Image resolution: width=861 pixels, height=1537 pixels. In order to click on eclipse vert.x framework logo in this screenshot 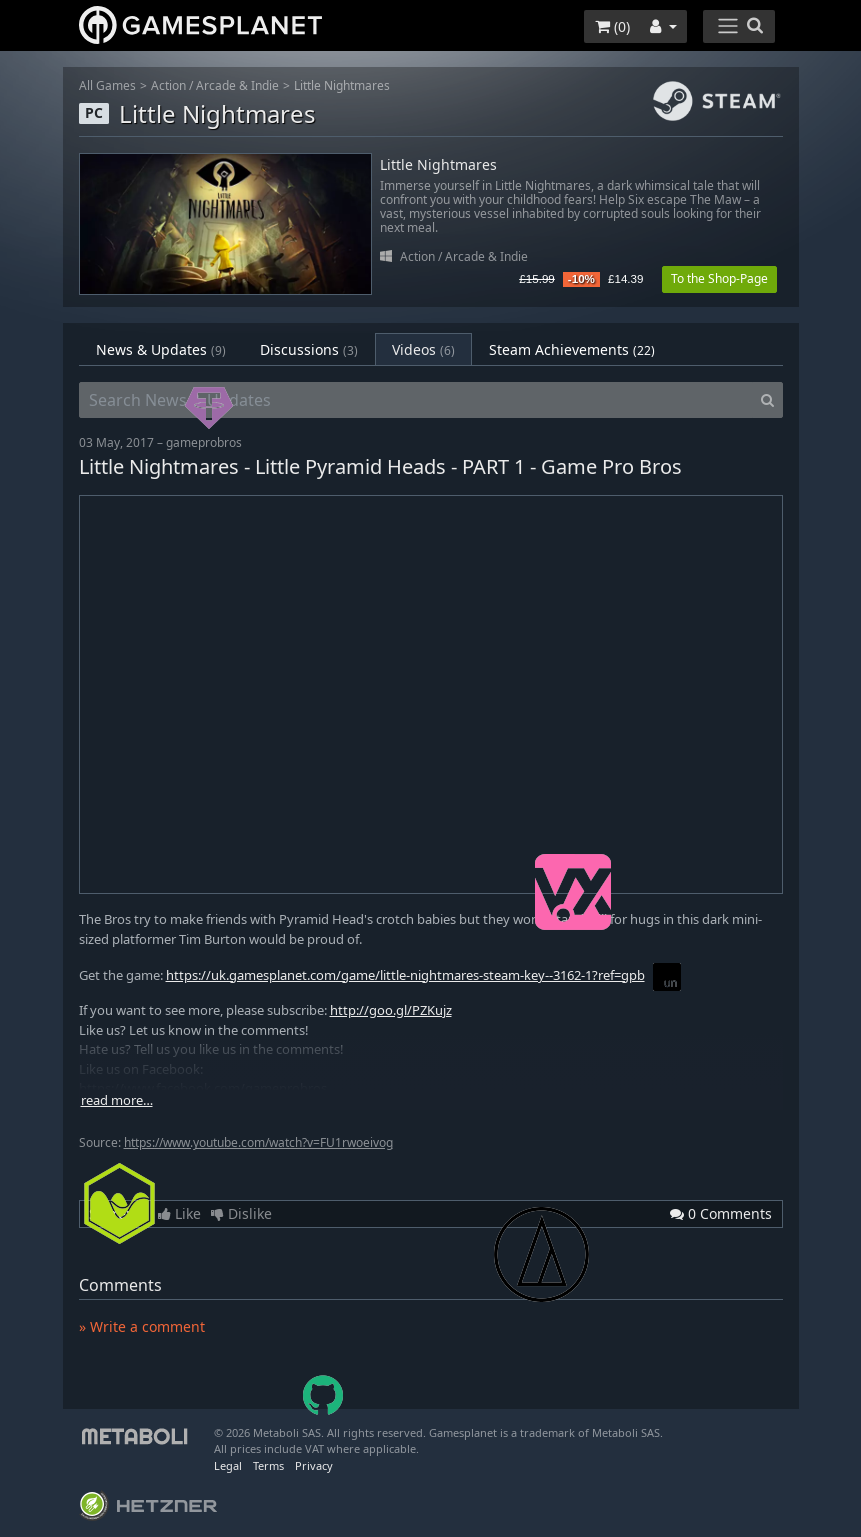, I will do `click(573, 892)`.